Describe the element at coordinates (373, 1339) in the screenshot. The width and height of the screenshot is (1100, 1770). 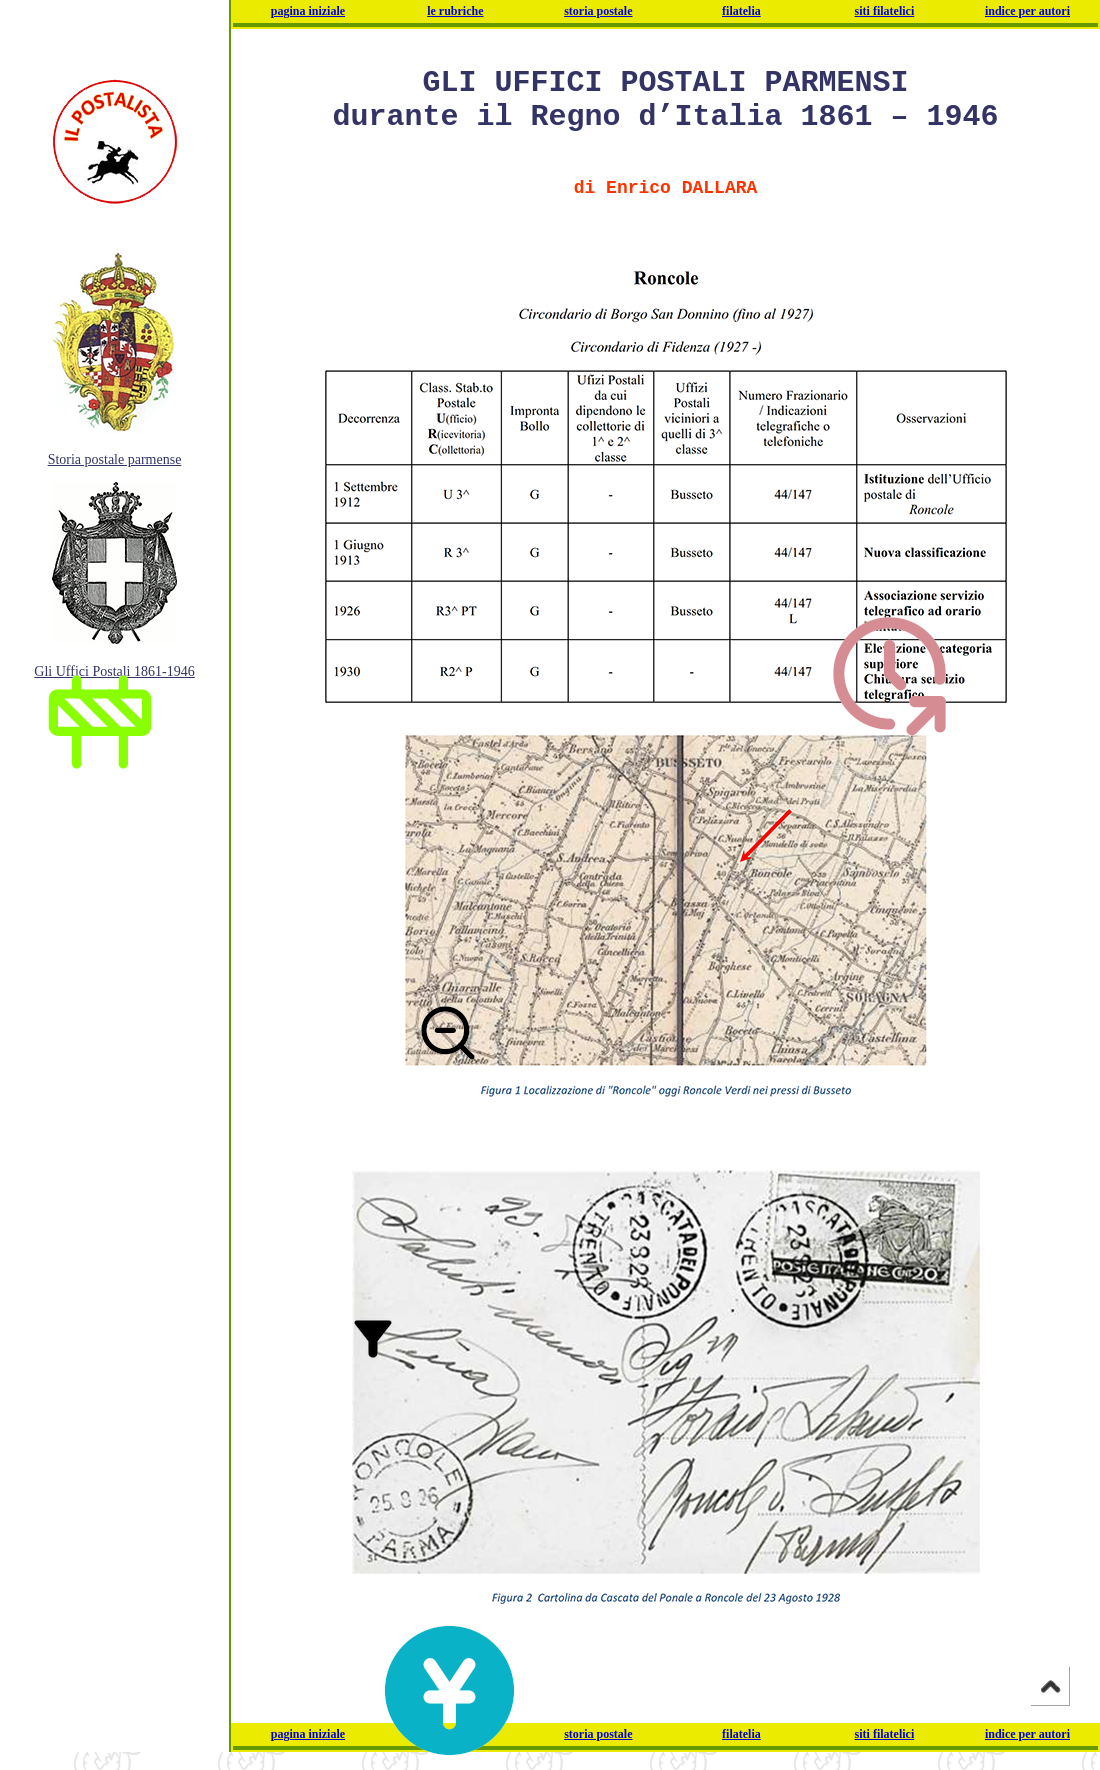
I see `filter or sort content` at that location.